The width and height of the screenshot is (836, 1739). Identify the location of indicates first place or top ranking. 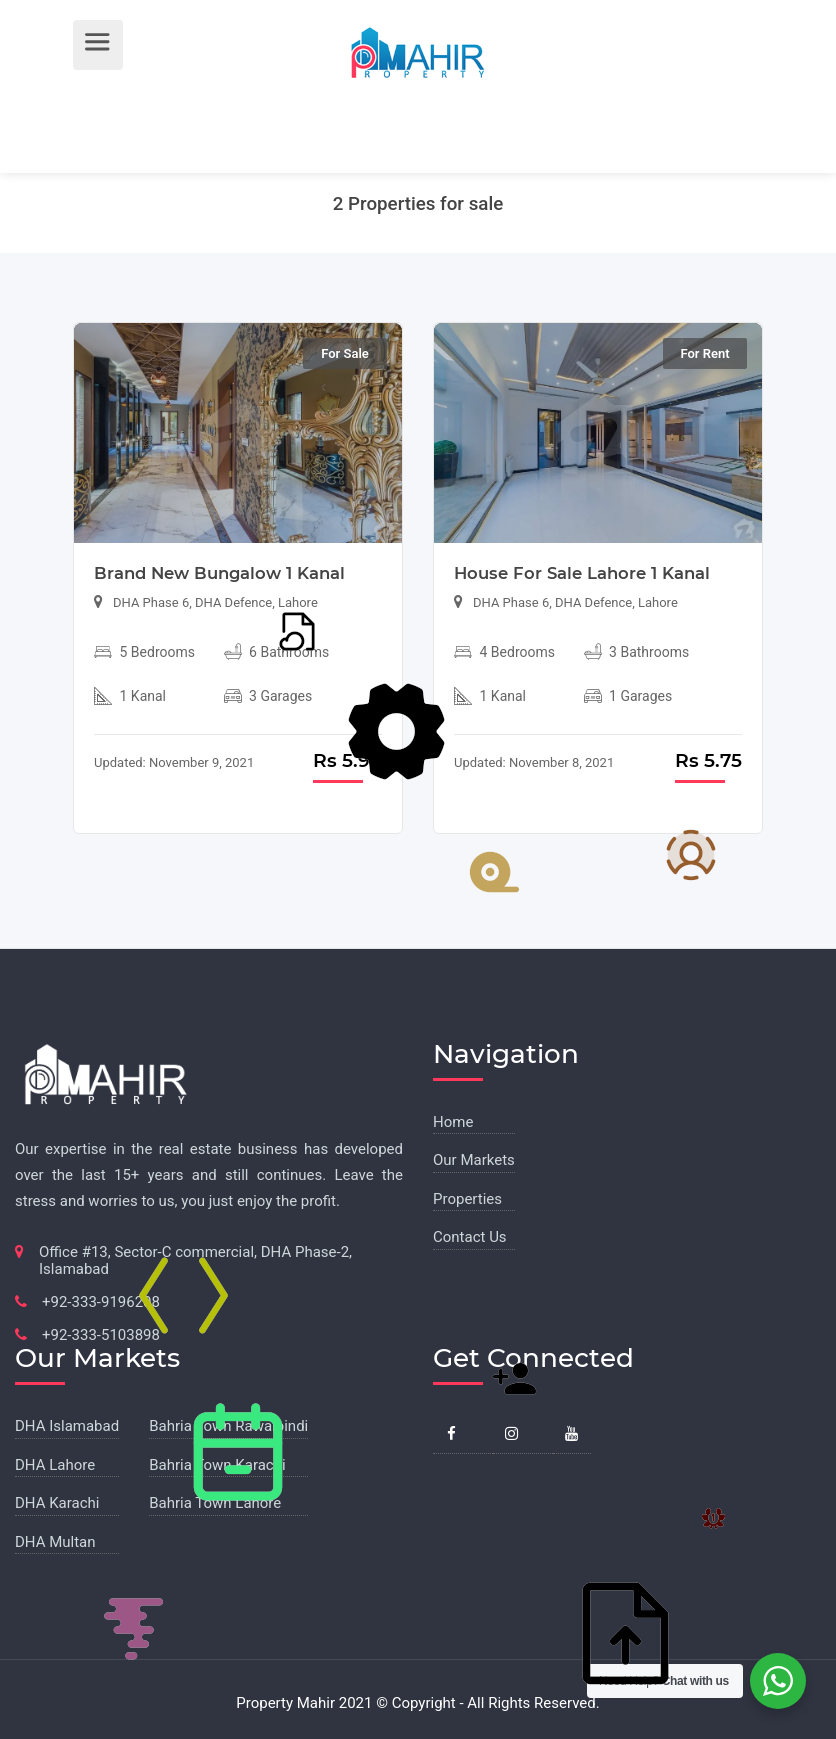
(713, 1518).